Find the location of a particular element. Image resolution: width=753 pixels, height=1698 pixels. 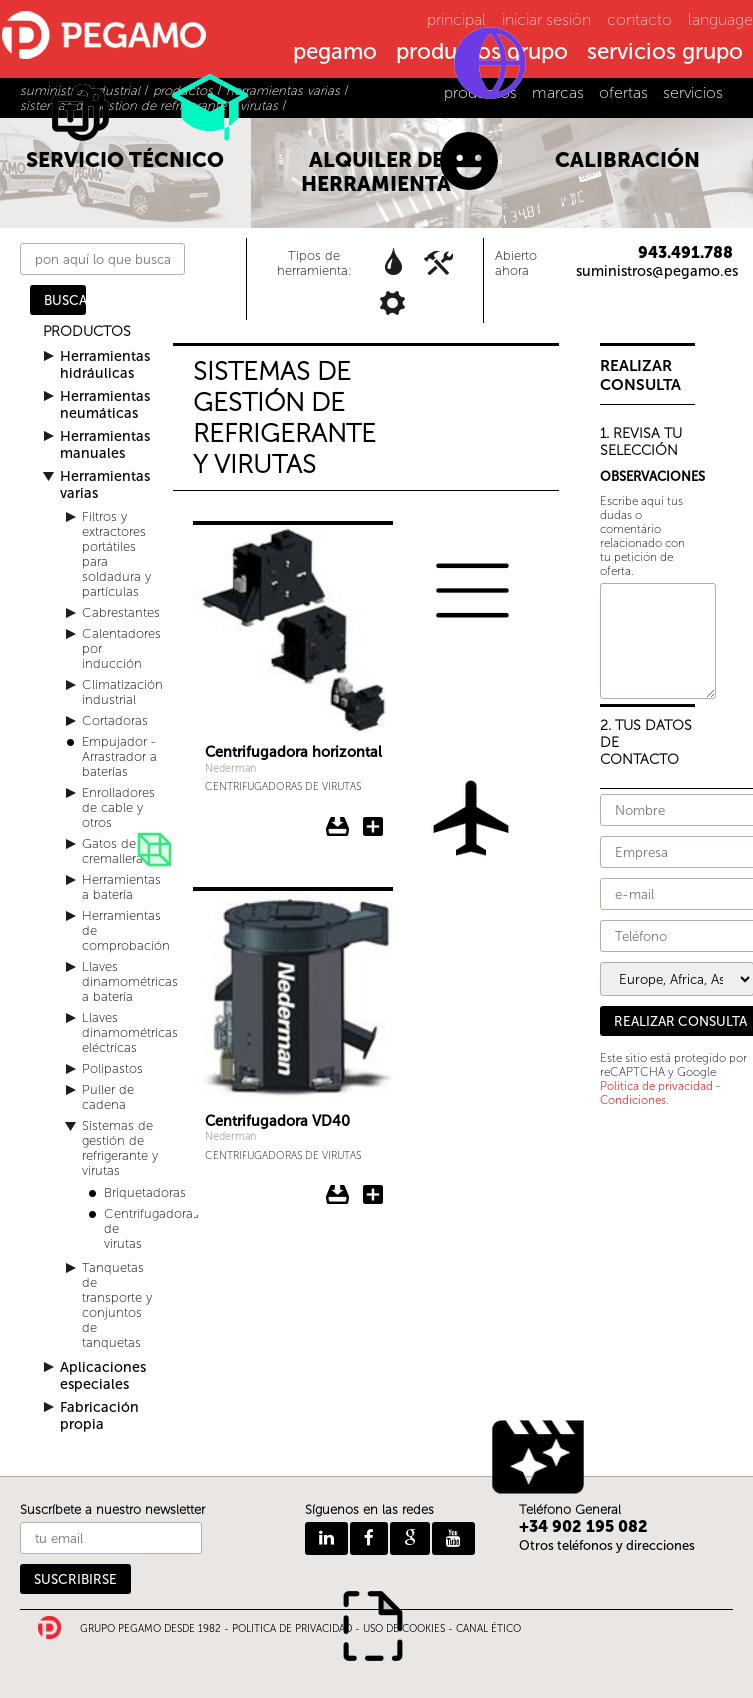

open microsoft teams is located at coordinates (80, 113).